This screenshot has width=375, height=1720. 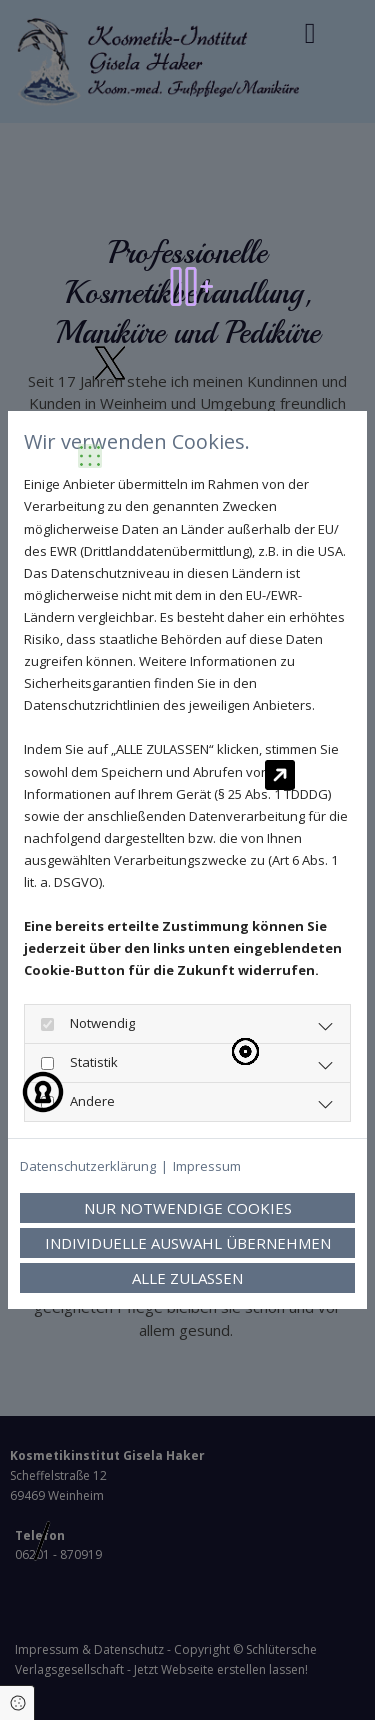 What do you see at coordinates (43, 1092) in the screenshot?
I see `access secure or locked content` at bounding box center [43, 1092].